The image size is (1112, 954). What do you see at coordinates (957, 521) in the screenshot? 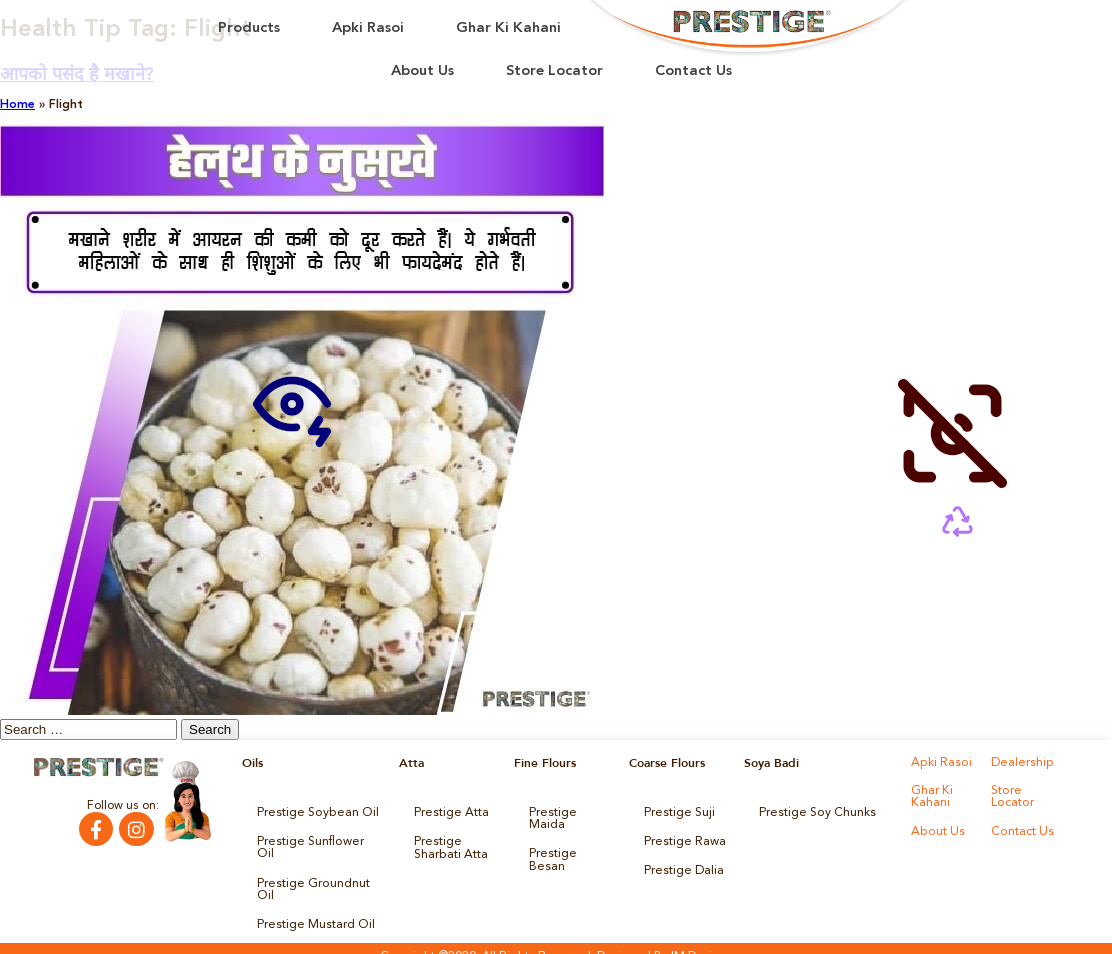
I see `recycle or move item to recycling bin` at bounding box center [957, 521].